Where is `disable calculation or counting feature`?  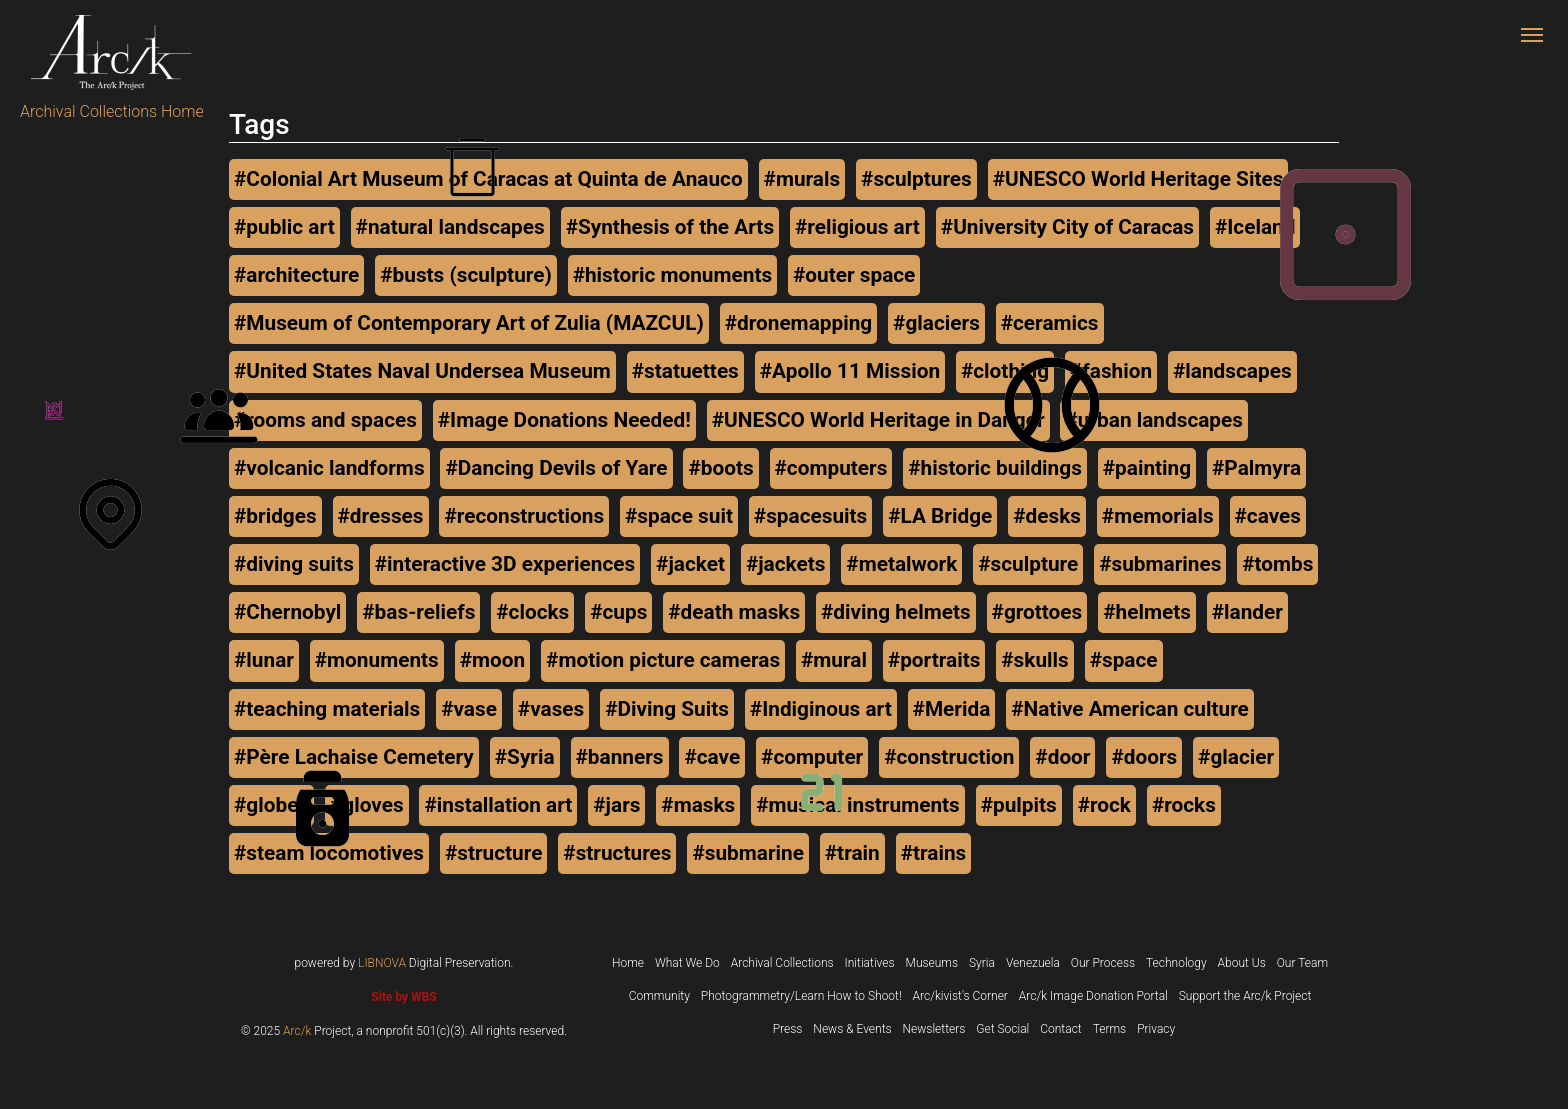
disable calculation or counting feature is located at coordinates (54, 410).